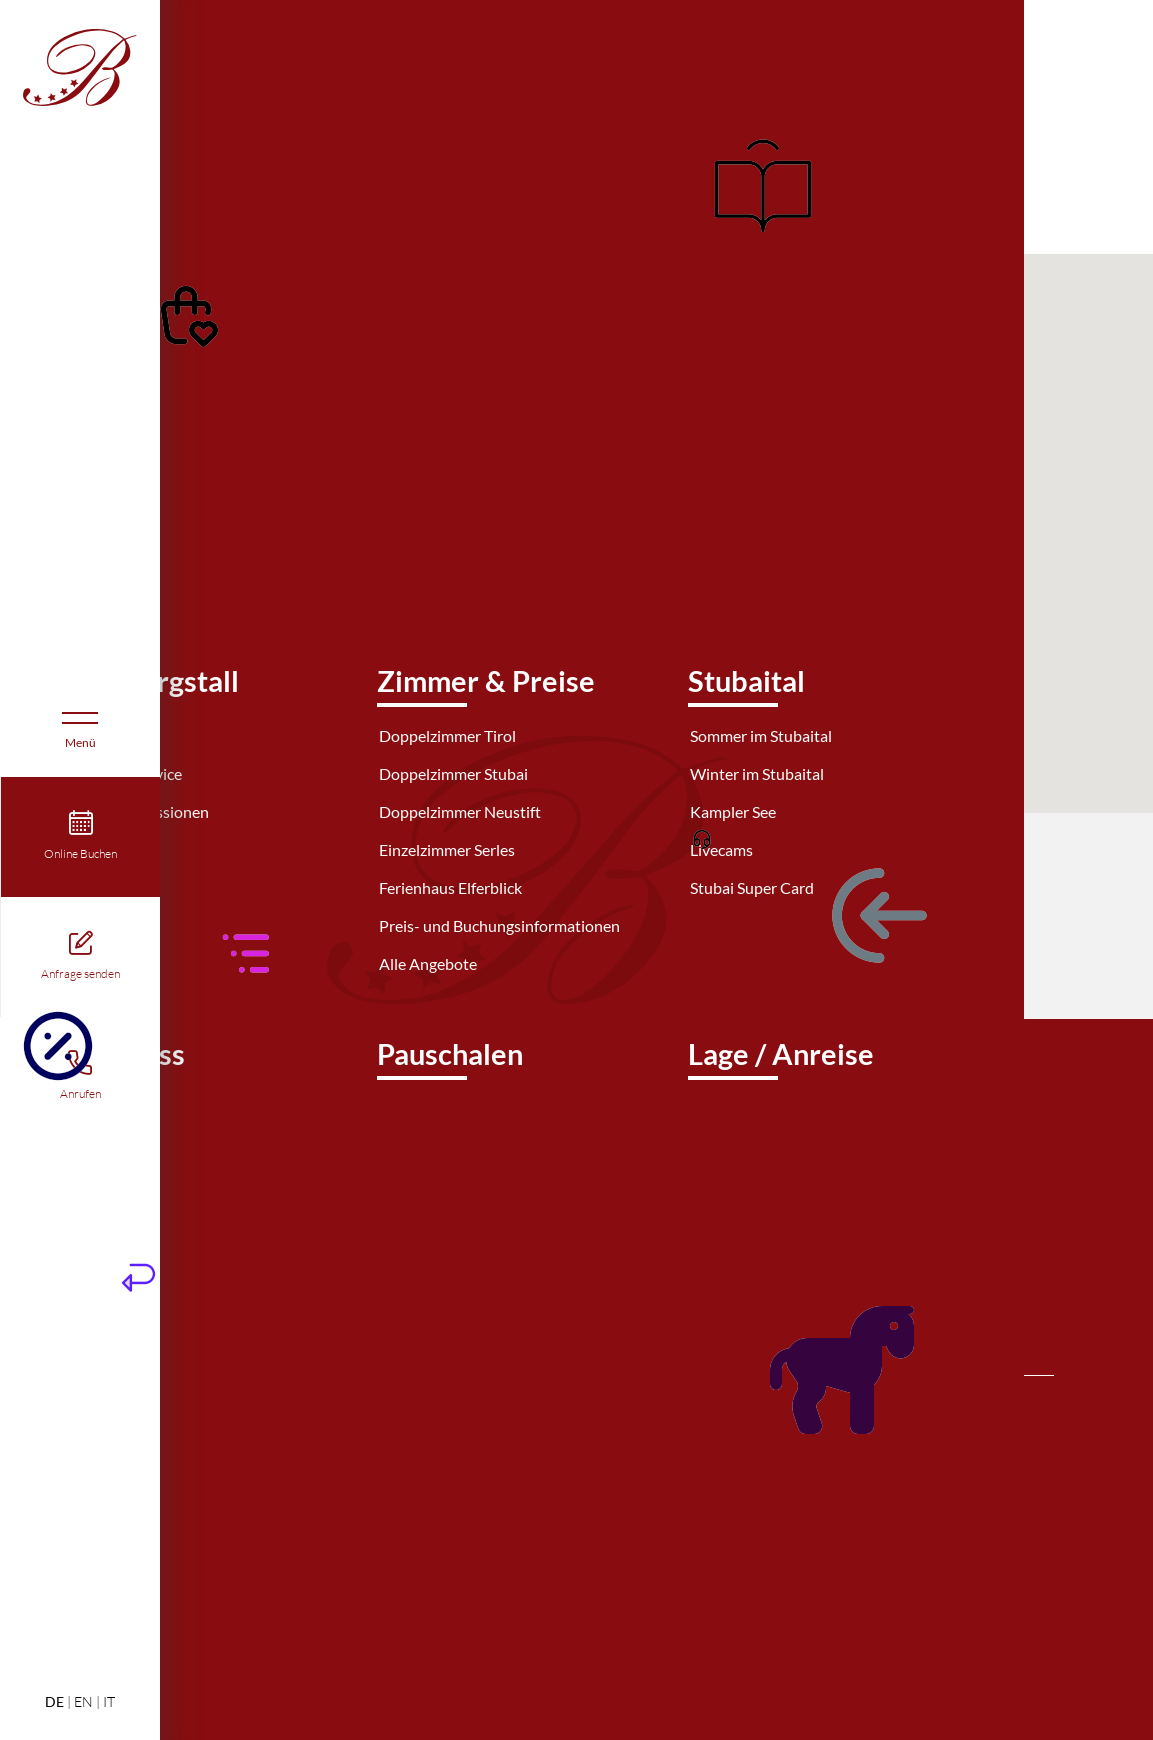 The height and width of the screenshot is (1740, 1153). Describe the element at coordinates (138, 1276) in the screenshot. I see `undo last action` at that location.